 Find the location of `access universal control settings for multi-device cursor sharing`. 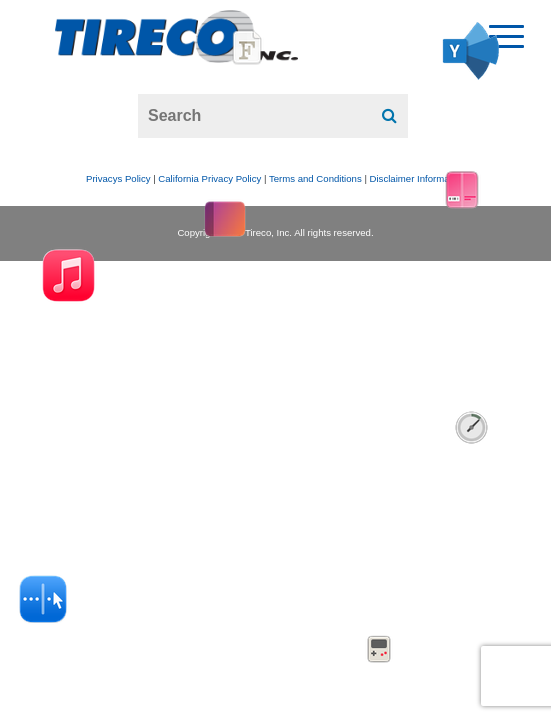

access universal control settings for multi-device cursor sharing is located at coordinates (43, 599).